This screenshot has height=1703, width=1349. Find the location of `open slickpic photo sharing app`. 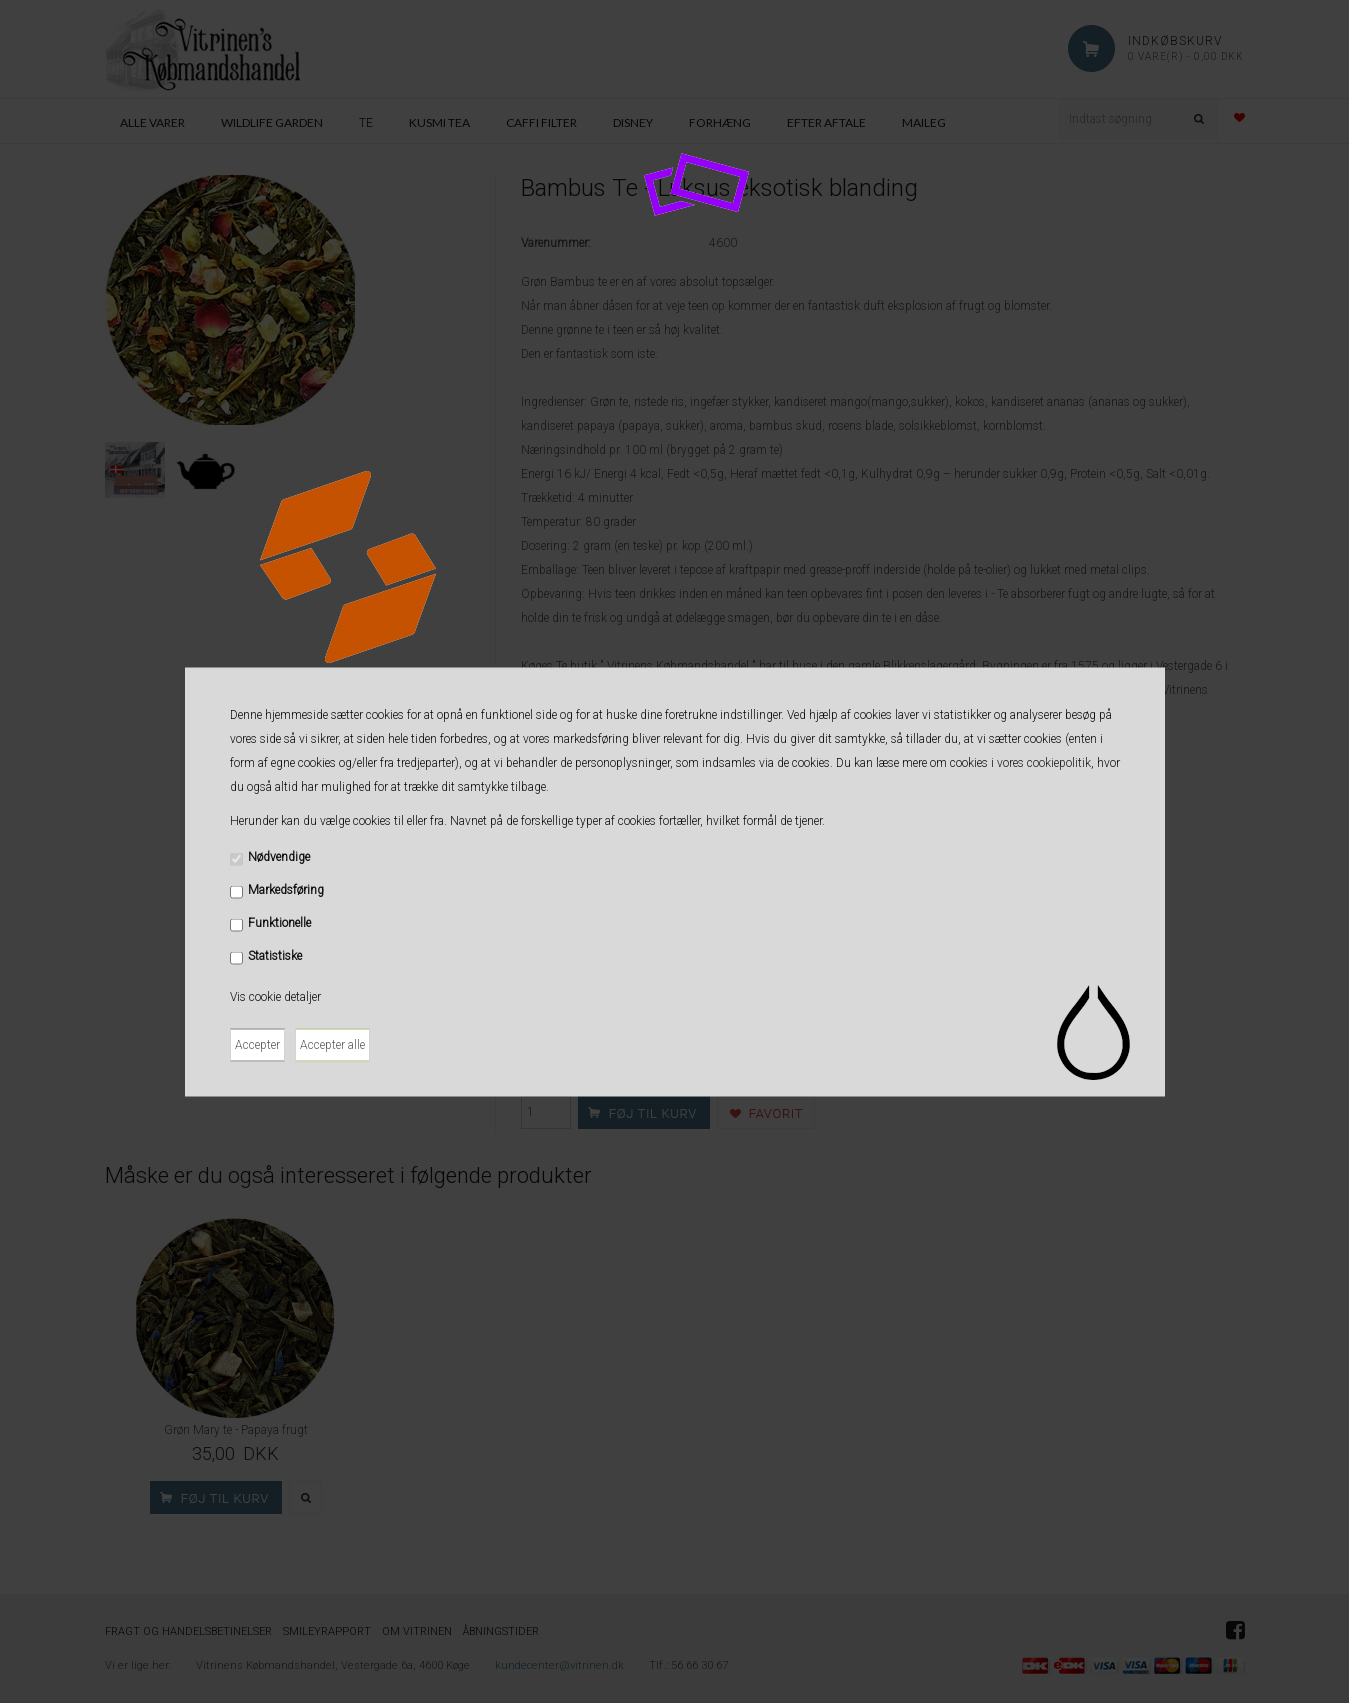

open slickpic photo sharing app is located at coordinates (696, 184).